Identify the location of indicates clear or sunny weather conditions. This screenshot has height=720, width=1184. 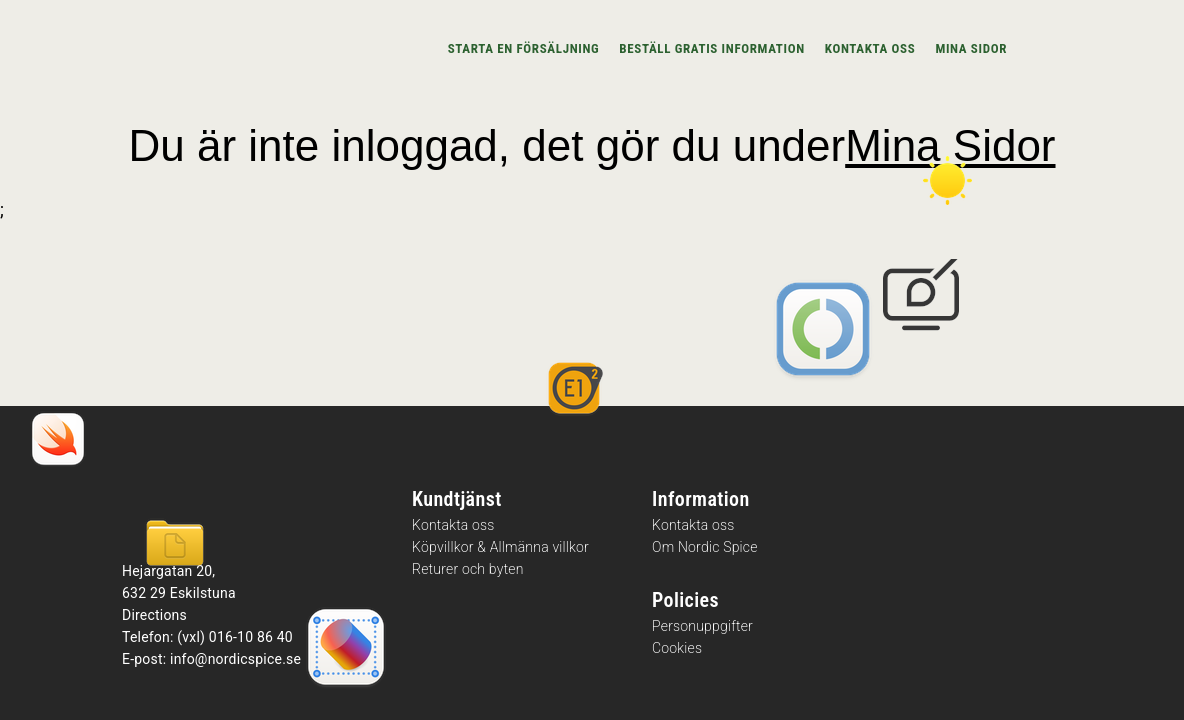
(947, 180).